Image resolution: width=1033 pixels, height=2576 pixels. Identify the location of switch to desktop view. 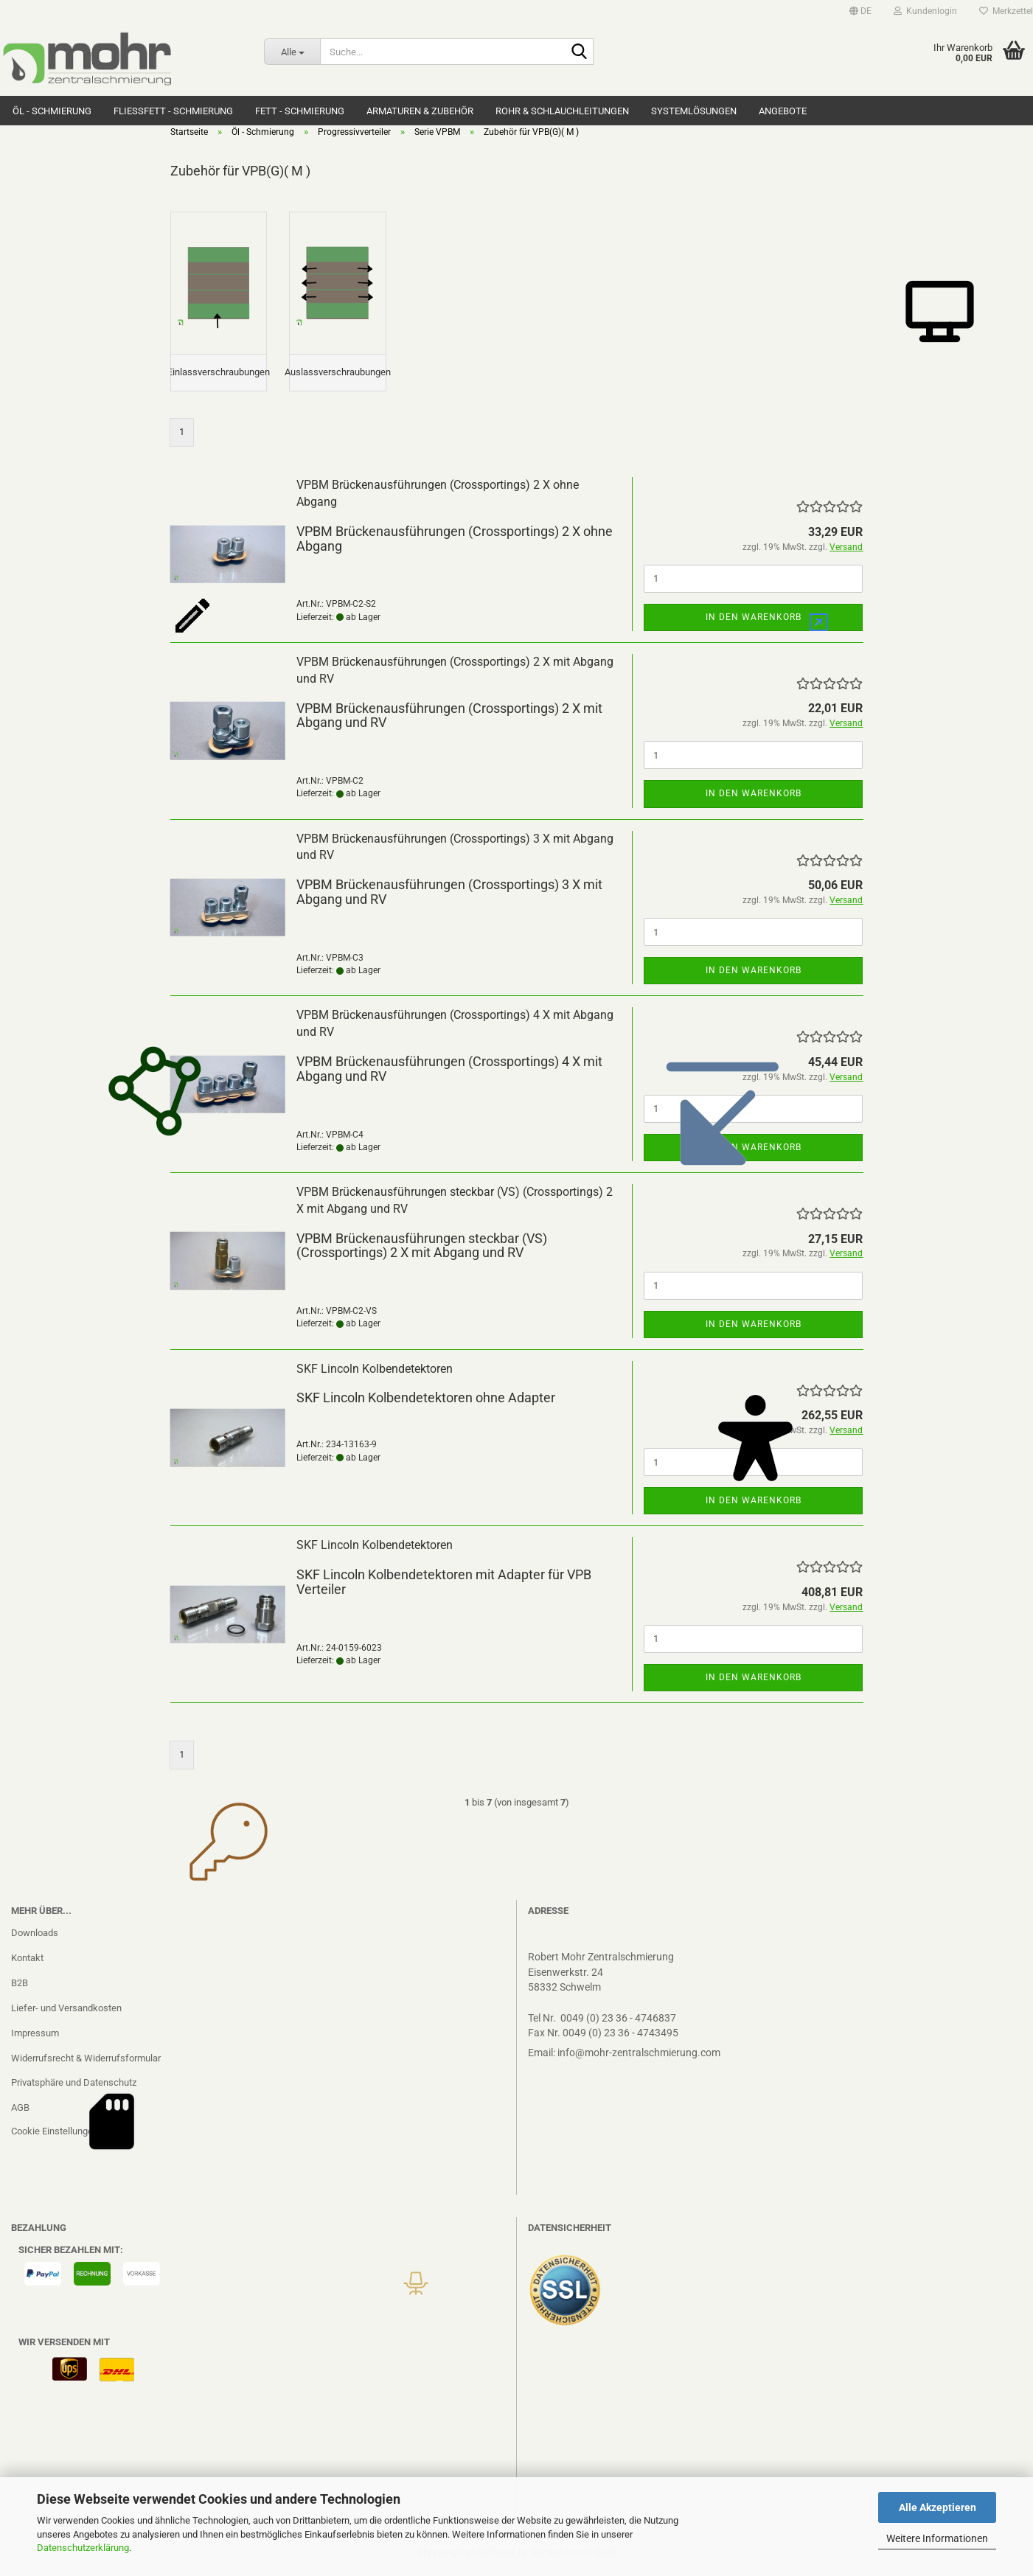
(939, 311).